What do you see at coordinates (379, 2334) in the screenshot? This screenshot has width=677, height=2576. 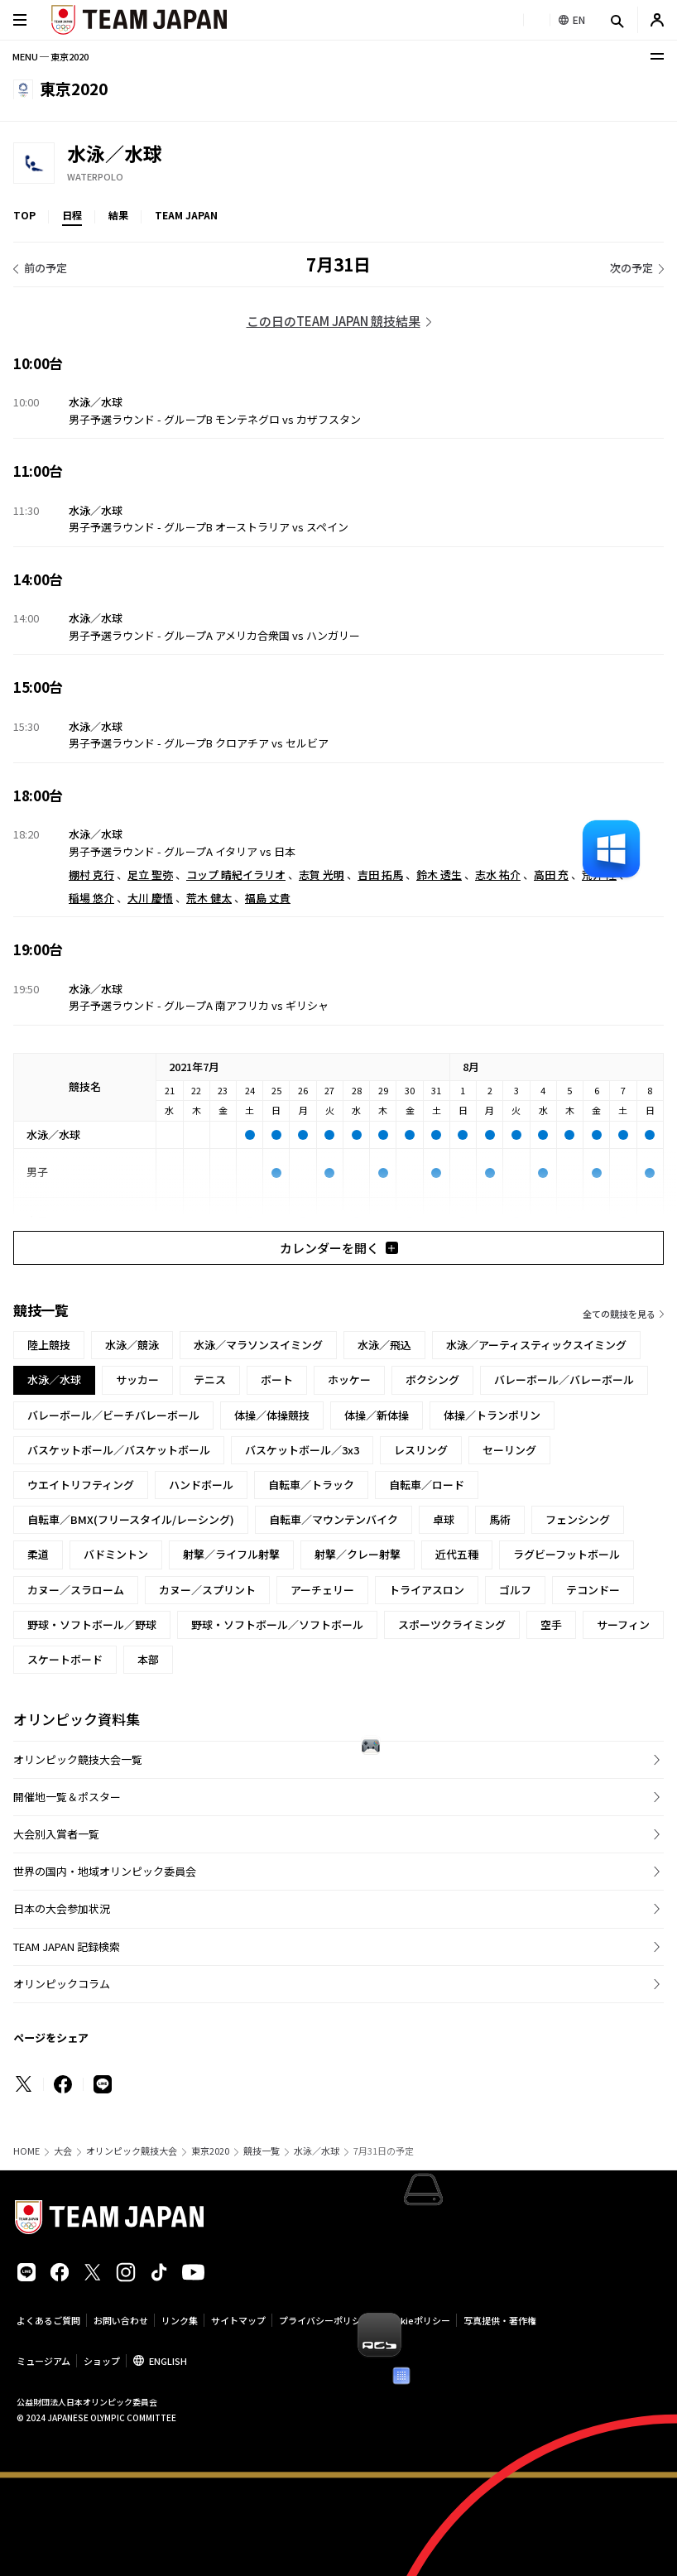 I see `open gsequencer audio sequencer application` at bounding box center [379, 2334].